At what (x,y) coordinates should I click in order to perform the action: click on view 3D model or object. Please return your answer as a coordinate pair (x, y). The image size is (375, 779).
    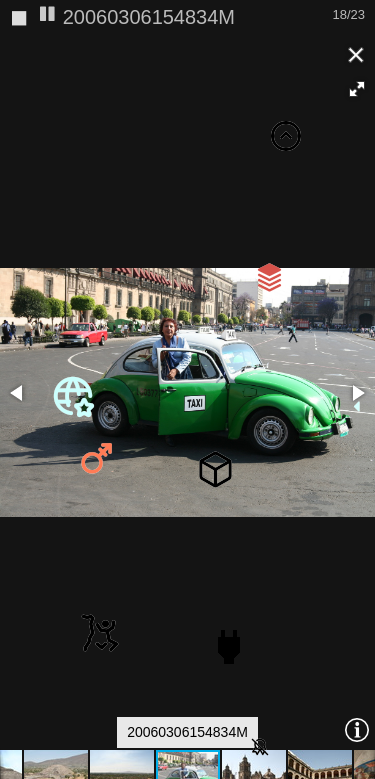
    Looking at the image, I should click on (215, 469).